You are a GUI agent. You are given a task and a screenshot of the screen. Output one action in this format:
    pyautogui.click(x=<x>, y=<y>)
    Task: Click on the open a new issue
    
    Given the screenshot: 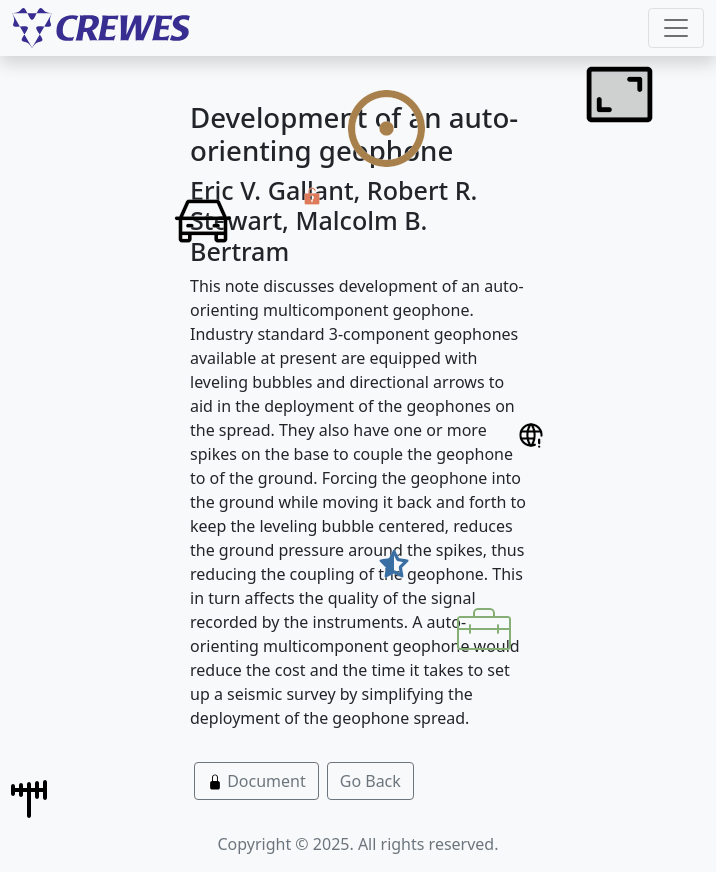 What is the action you would take?
    pyautogui.click(x=386, y=128)
    